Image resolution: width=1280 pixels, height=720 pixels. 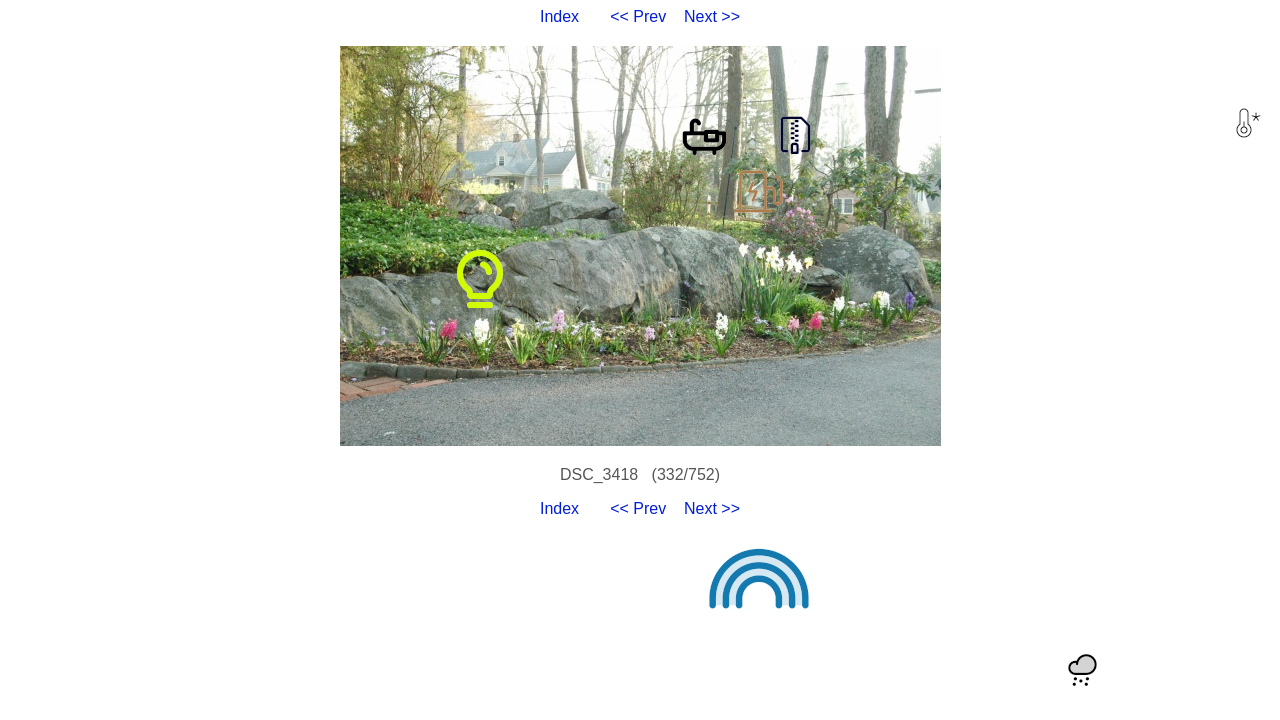 What do you see at coordinates (756, 191) in the screenshot?
I see `find nearby electric vehicle charging stations` at bounding box center [756, 191].